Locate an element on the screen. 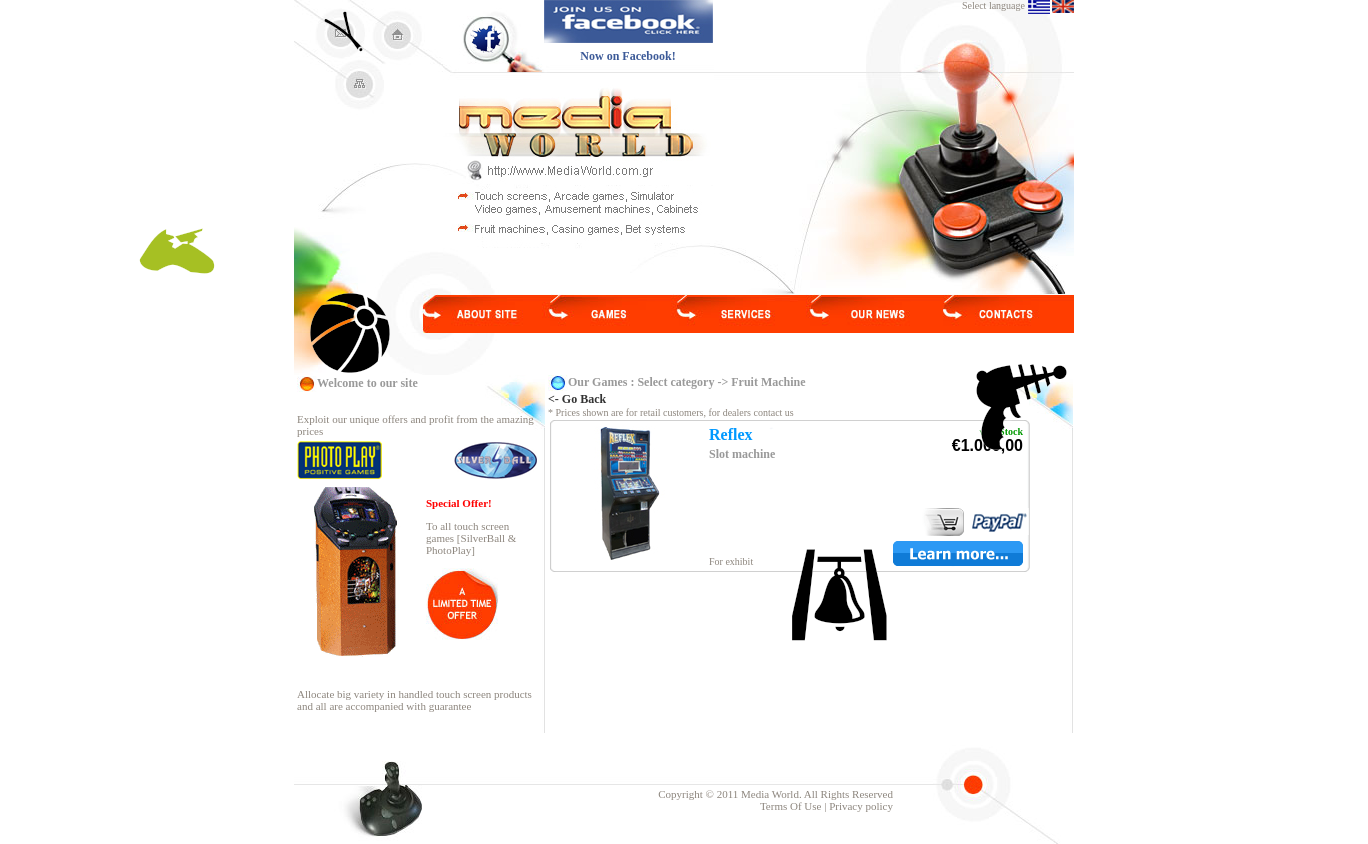 This screenshot has width=1368, height=844. carillon or bell tower instrument is located at coordinates (839, 595).